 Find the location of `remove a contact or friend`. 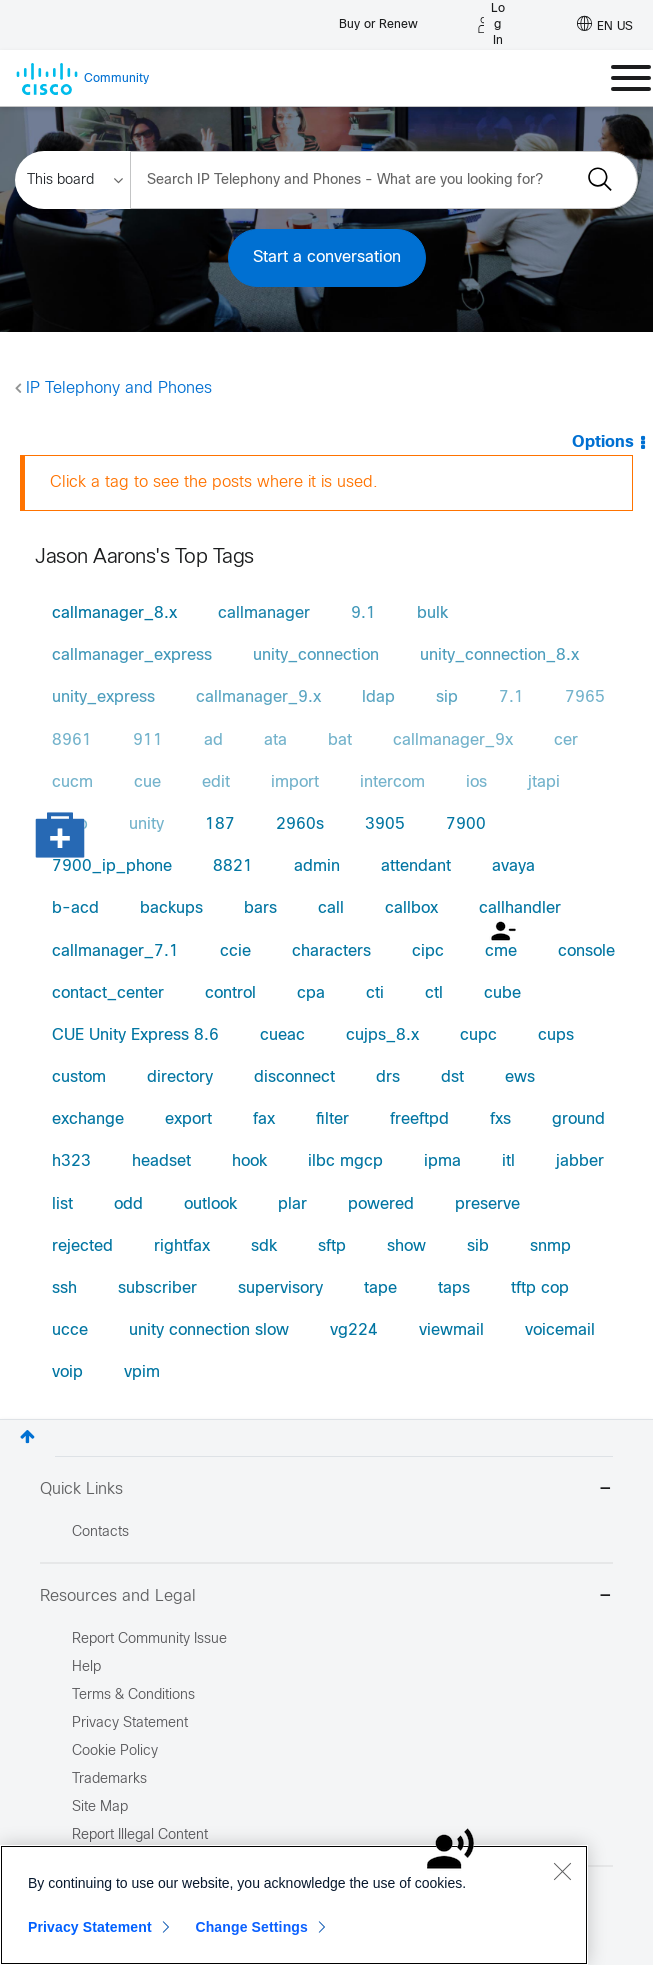

remove a contact or friend is located at coordinates (503, 931).